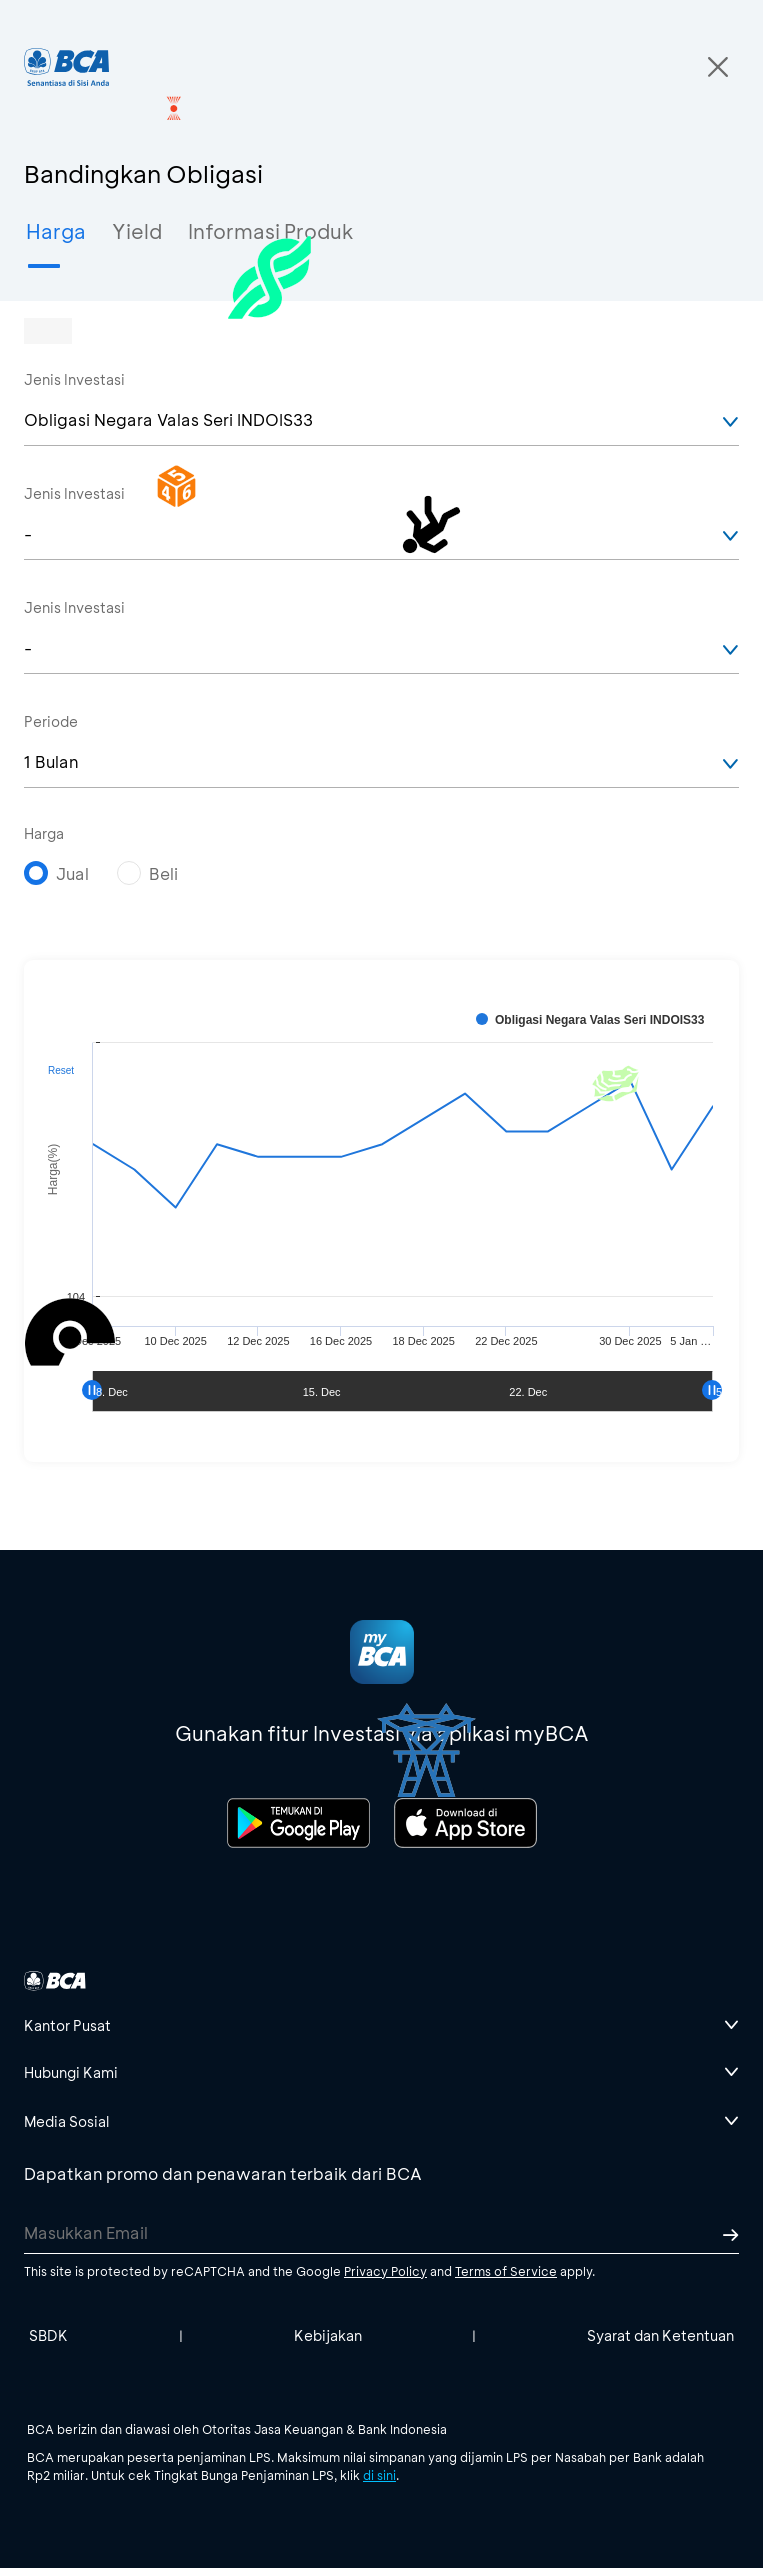 Image resolution: width=763 pixels, height=2568 pixels. What do you see at coordinates (176, 486) in the screenshot?
I see `roll the dice or start a random action` at bounding box center [176, 486].